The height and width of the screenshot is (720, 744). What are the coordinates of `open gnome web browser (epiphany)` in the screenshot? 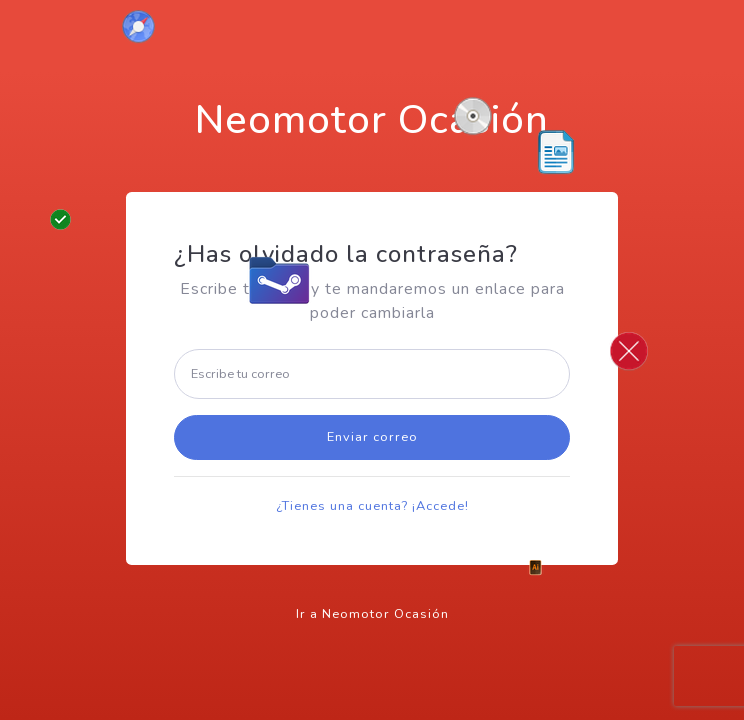 It's located at (138, 26).